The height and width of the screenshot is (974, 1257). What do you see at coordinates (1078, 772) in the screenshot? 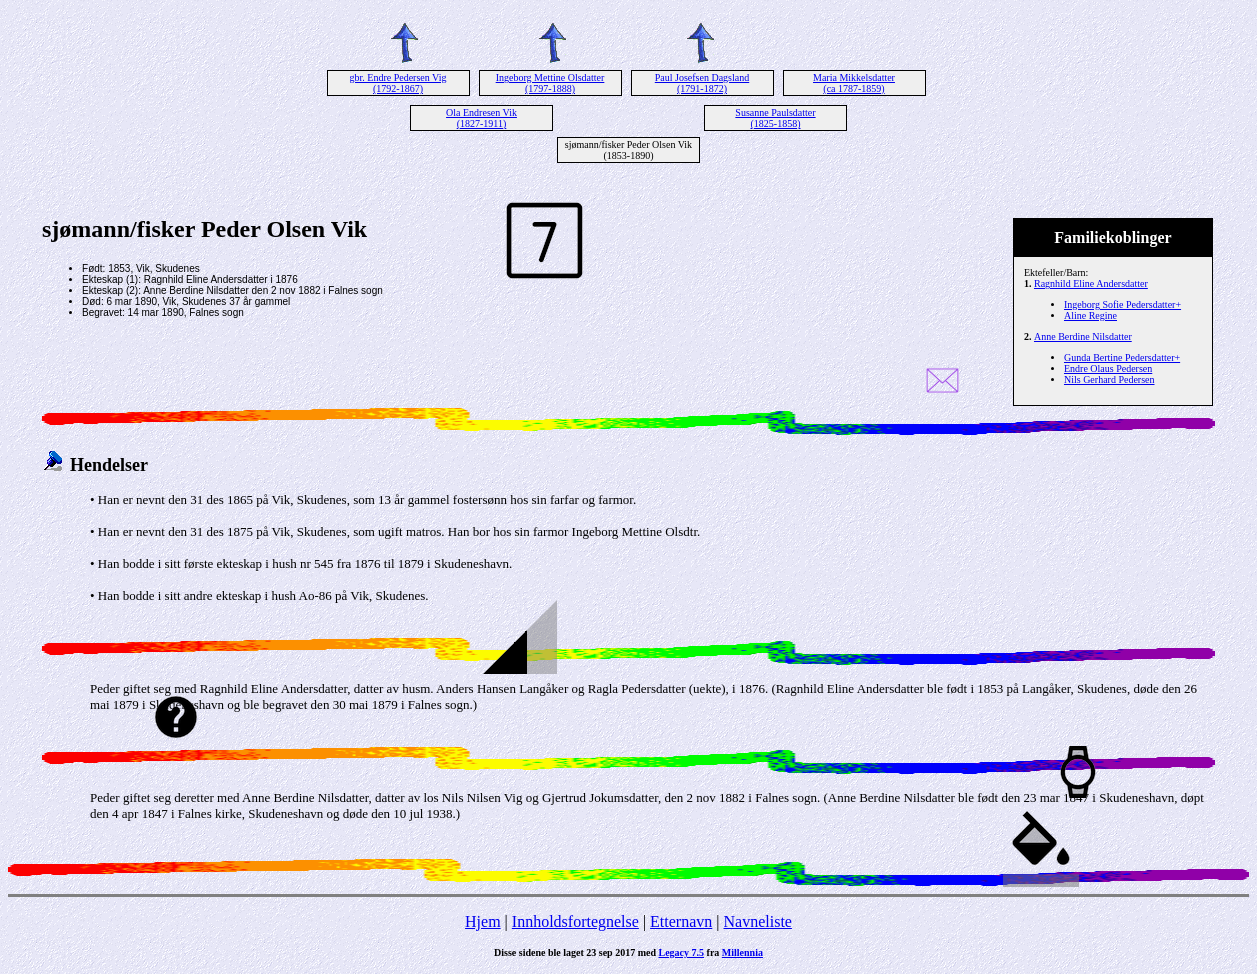
I see `access smartwatch settings or companion app` at bounding box center [1078, 772].